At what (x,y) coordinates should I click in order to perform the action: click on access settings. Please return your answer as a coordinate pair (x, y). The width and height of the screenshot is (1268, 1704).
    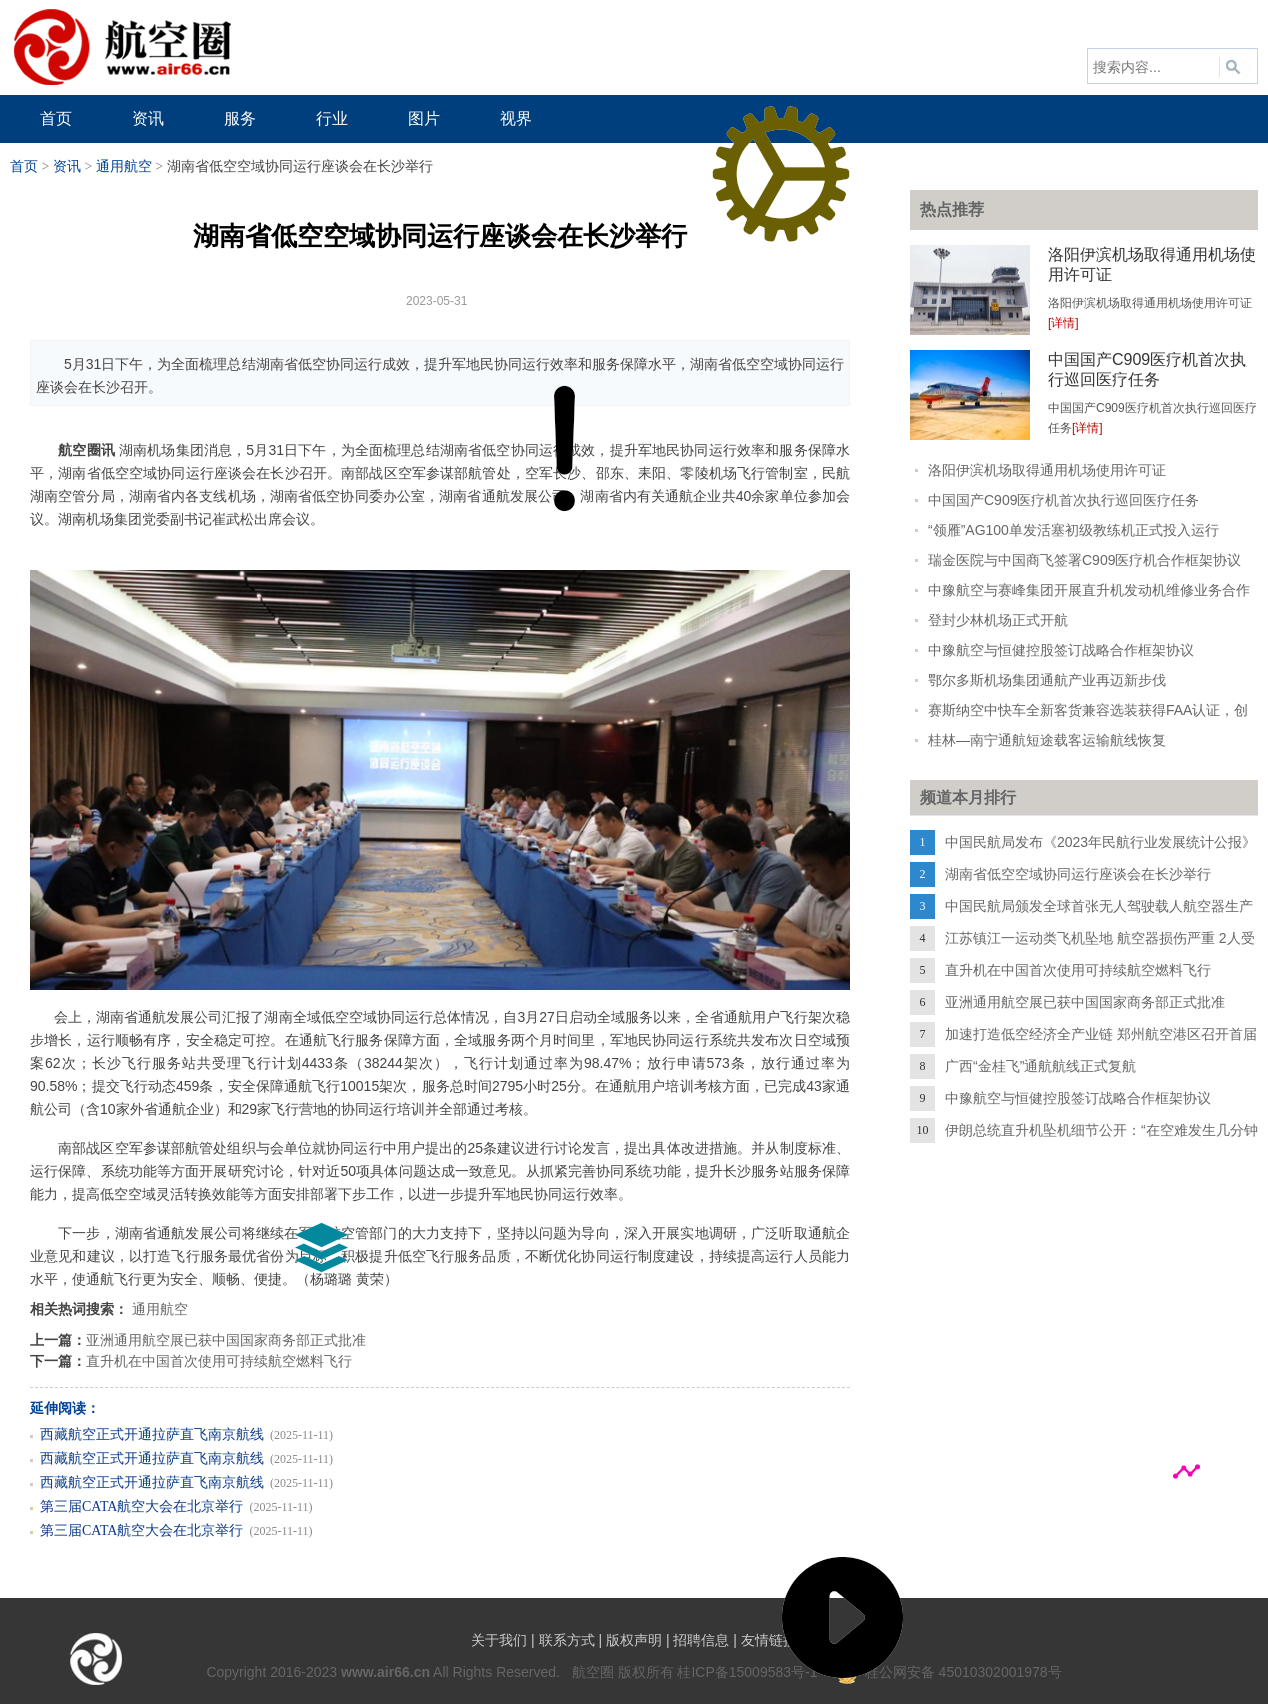
    Looking at the image, I should click on (781, 174).